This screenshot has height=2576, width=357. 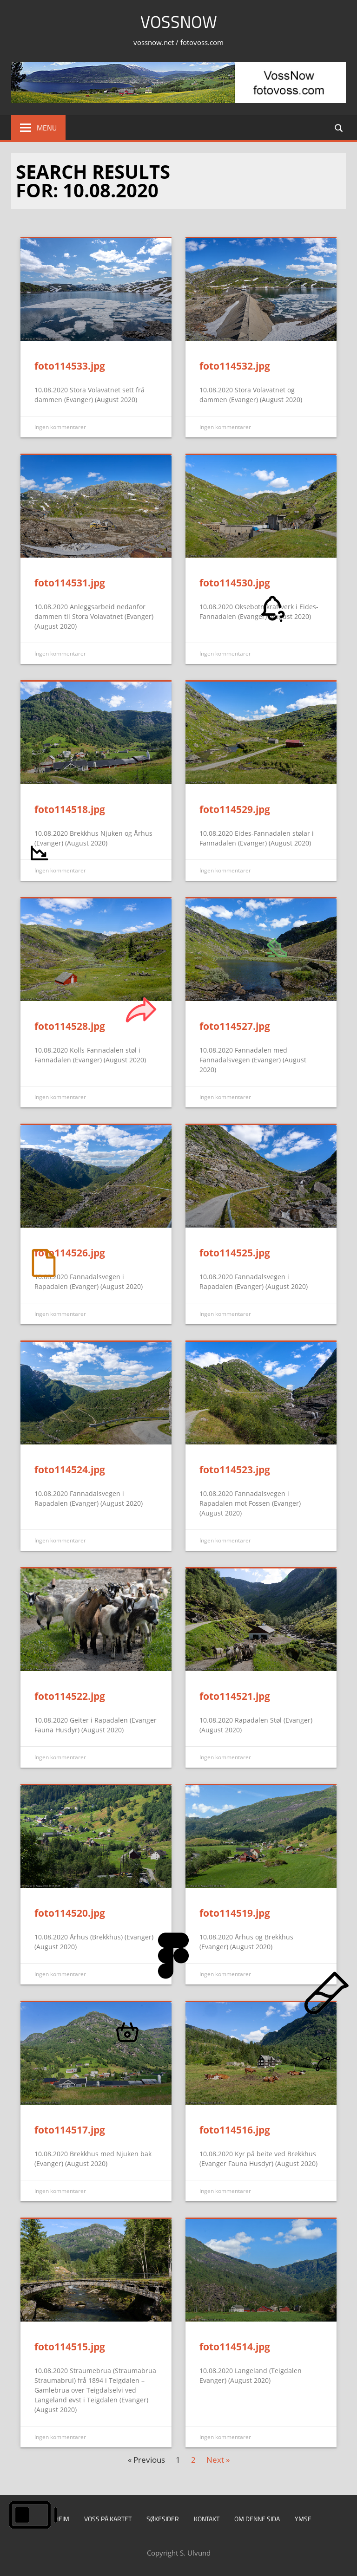 What do you see at coordinates (325, 1993) in the screenshot?
I see `access lab or experimental features` at bounding box center [325, 1993].